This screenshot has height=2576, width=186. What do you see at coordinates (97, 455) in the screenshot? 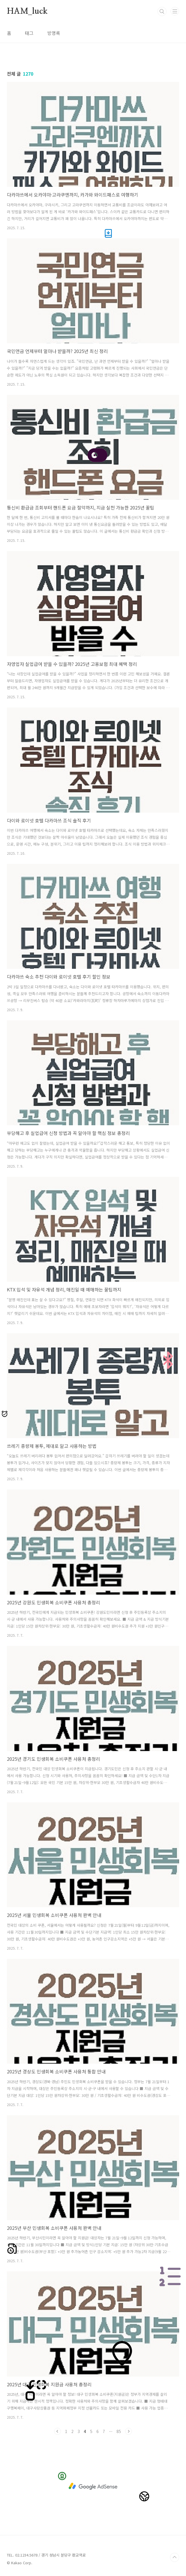
I see `toggle switch in off position` at bounding box center [97, 455].